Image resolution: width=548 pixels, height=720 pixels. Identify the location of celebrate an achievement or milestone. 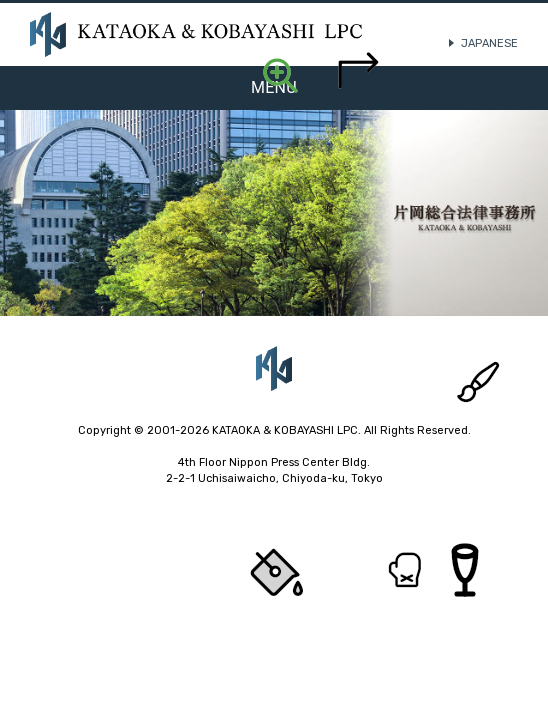
(465, 570).